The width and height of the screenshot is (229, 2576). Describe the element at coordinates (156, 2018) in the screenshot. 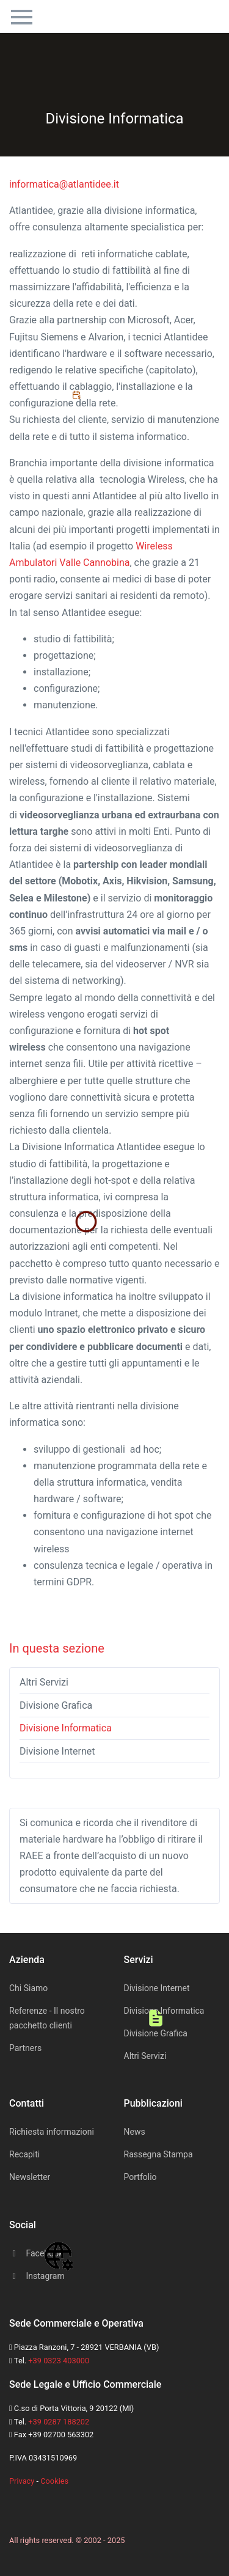

I see `view document contents` at that location.